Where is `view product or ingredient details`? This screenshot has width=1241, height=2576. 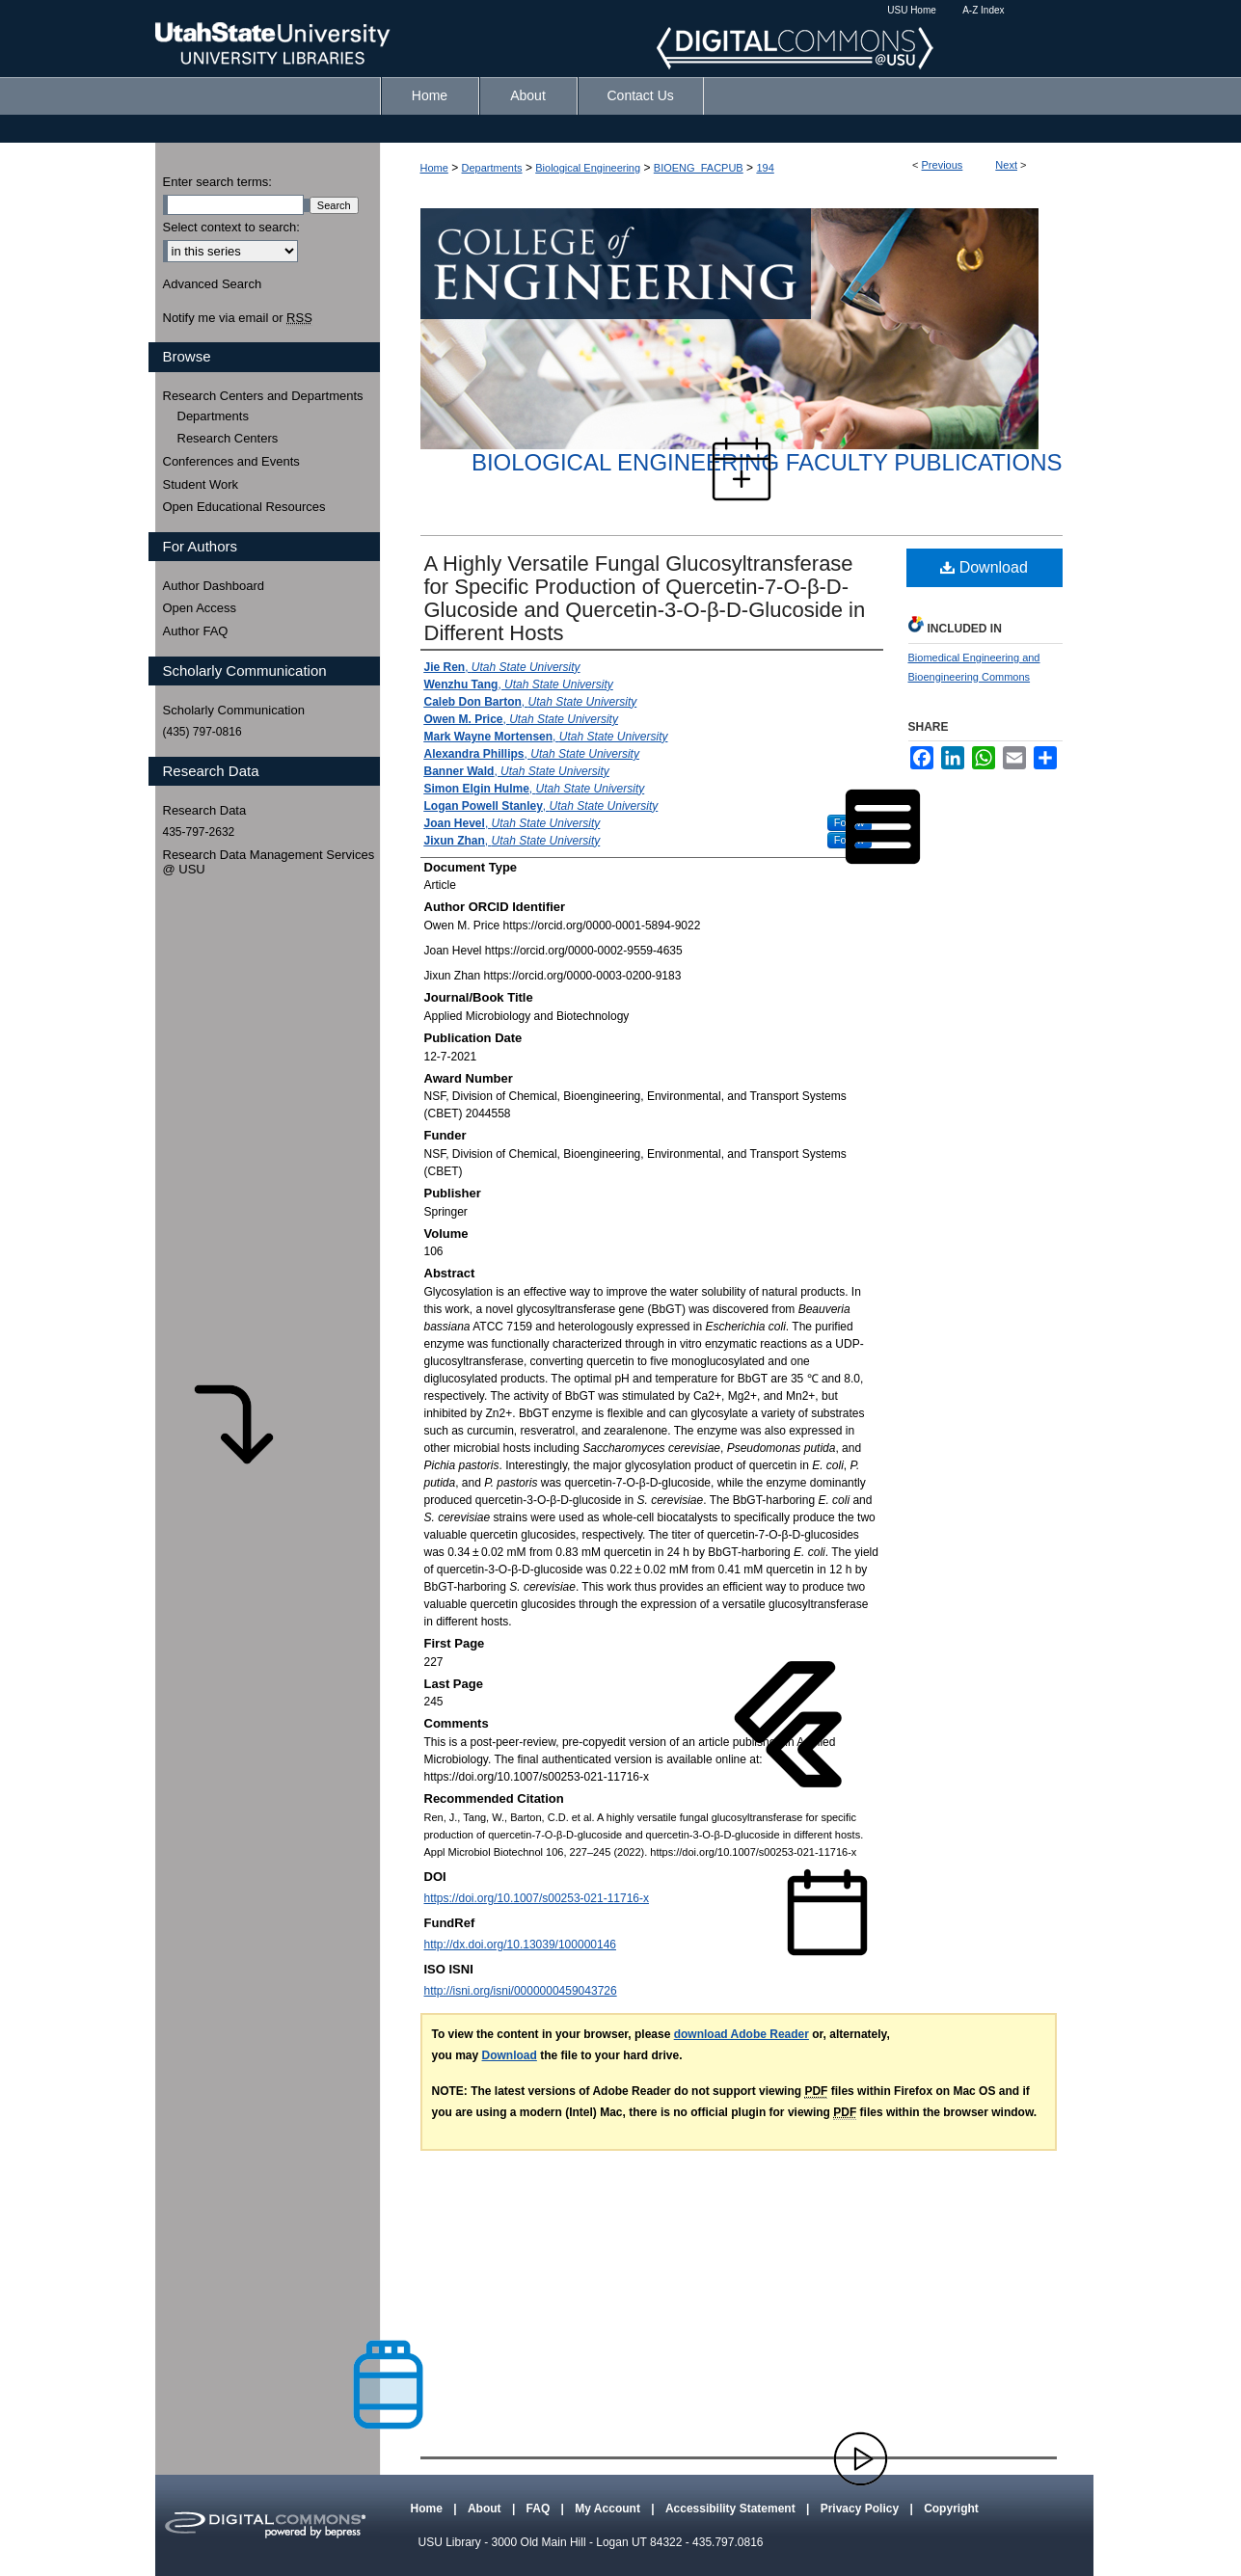
view product or ingredient details is located at coordinates (388, 2384).